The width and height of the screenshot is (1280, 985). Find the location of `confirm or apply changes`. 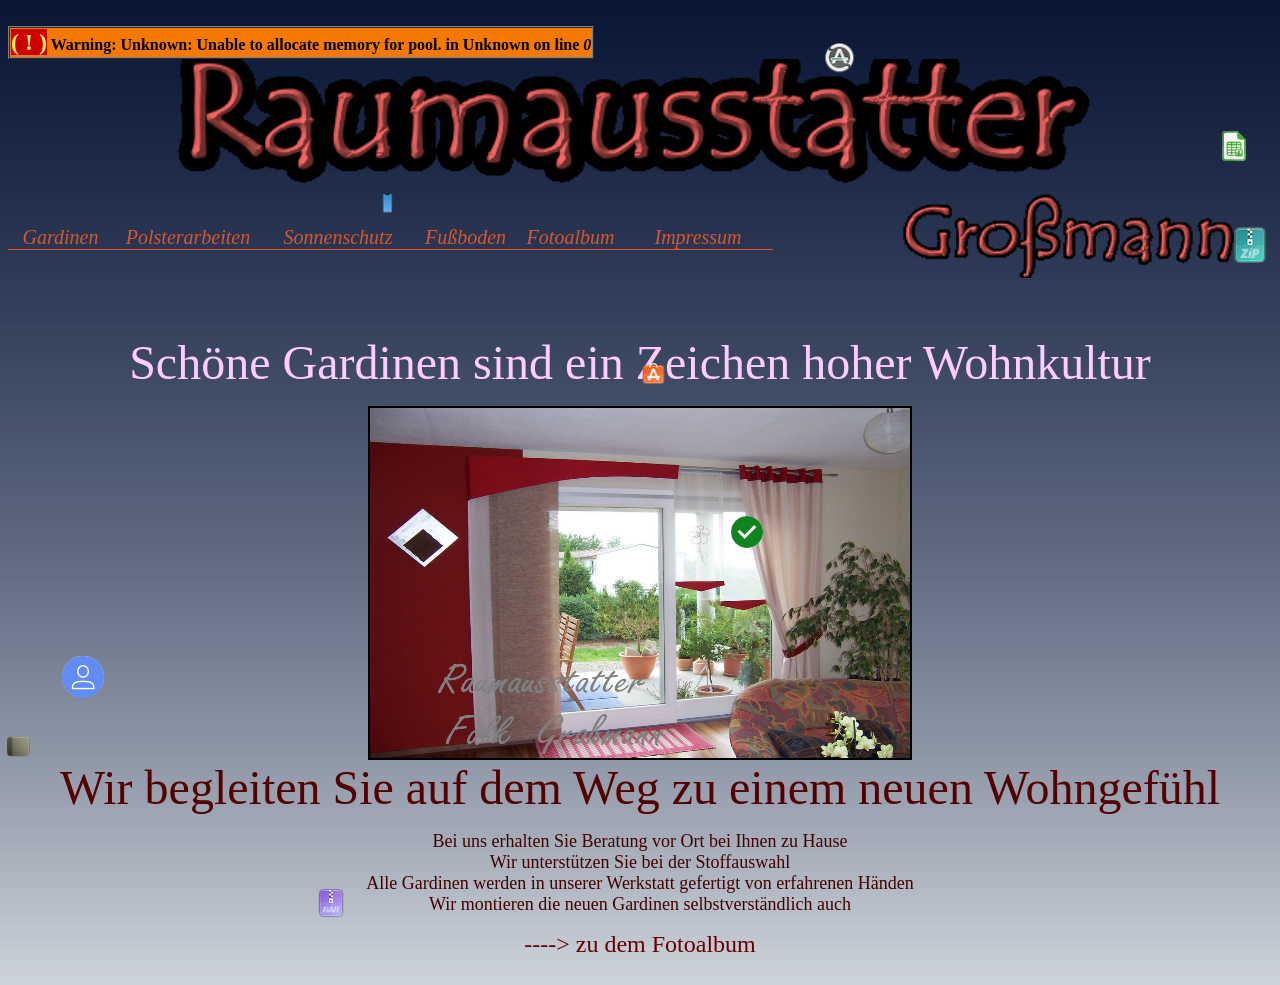

confirm or apply changes is located at coordinates (747, 532).